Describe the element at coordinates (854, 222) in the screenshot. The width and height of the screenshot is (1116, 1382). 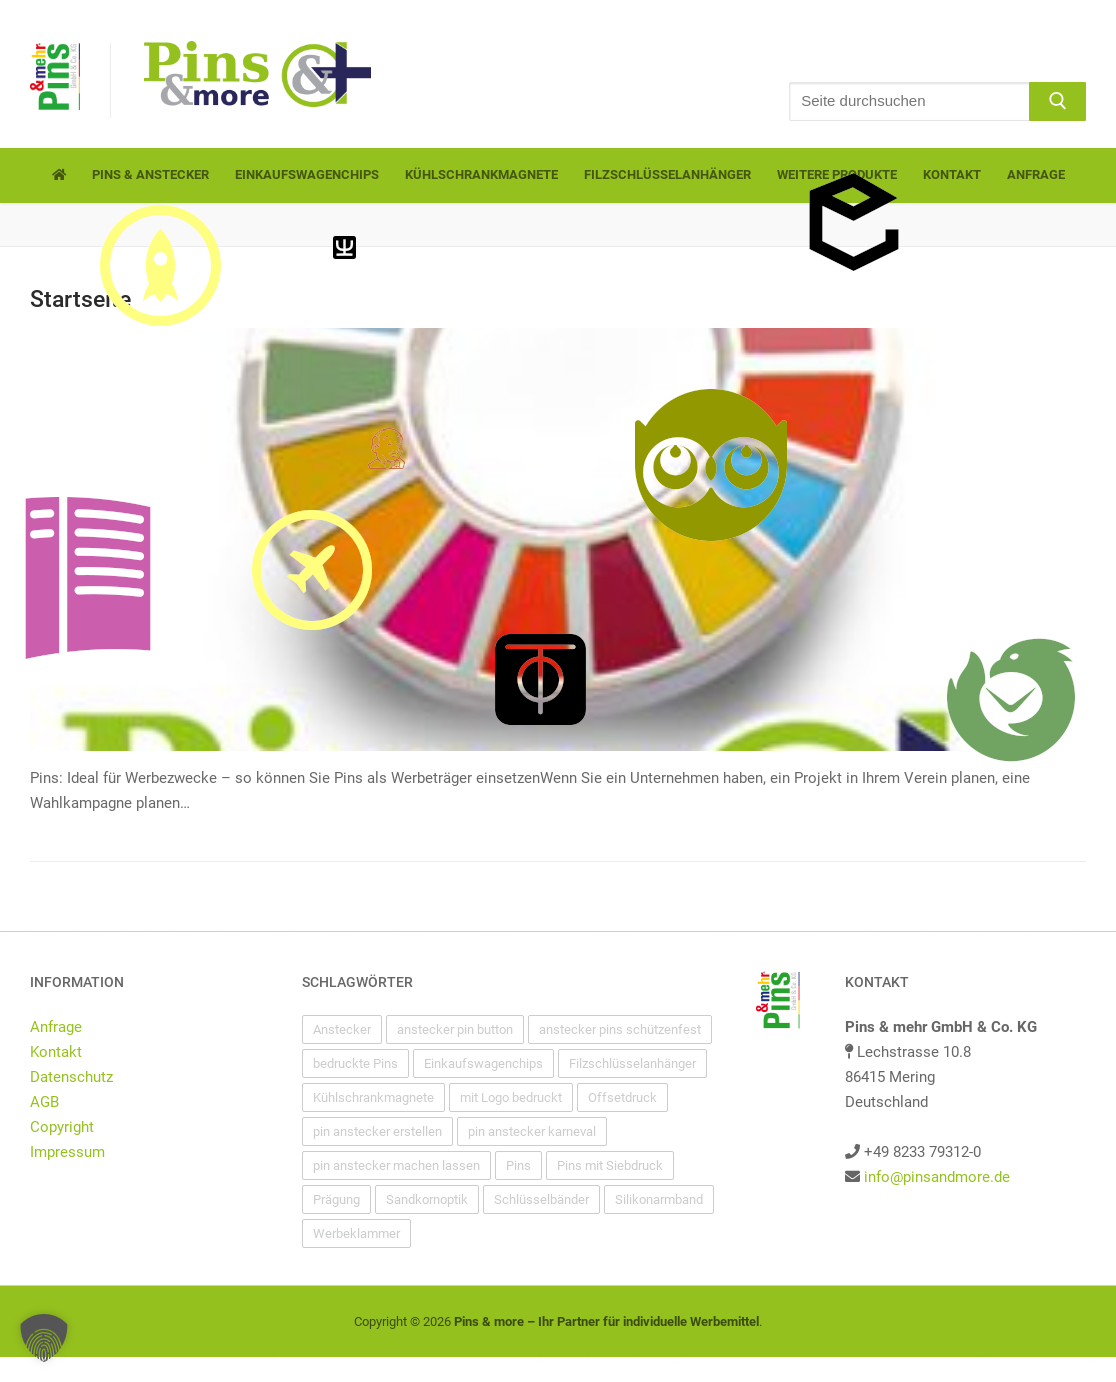
I see `myget package hosting service logo` at that location.